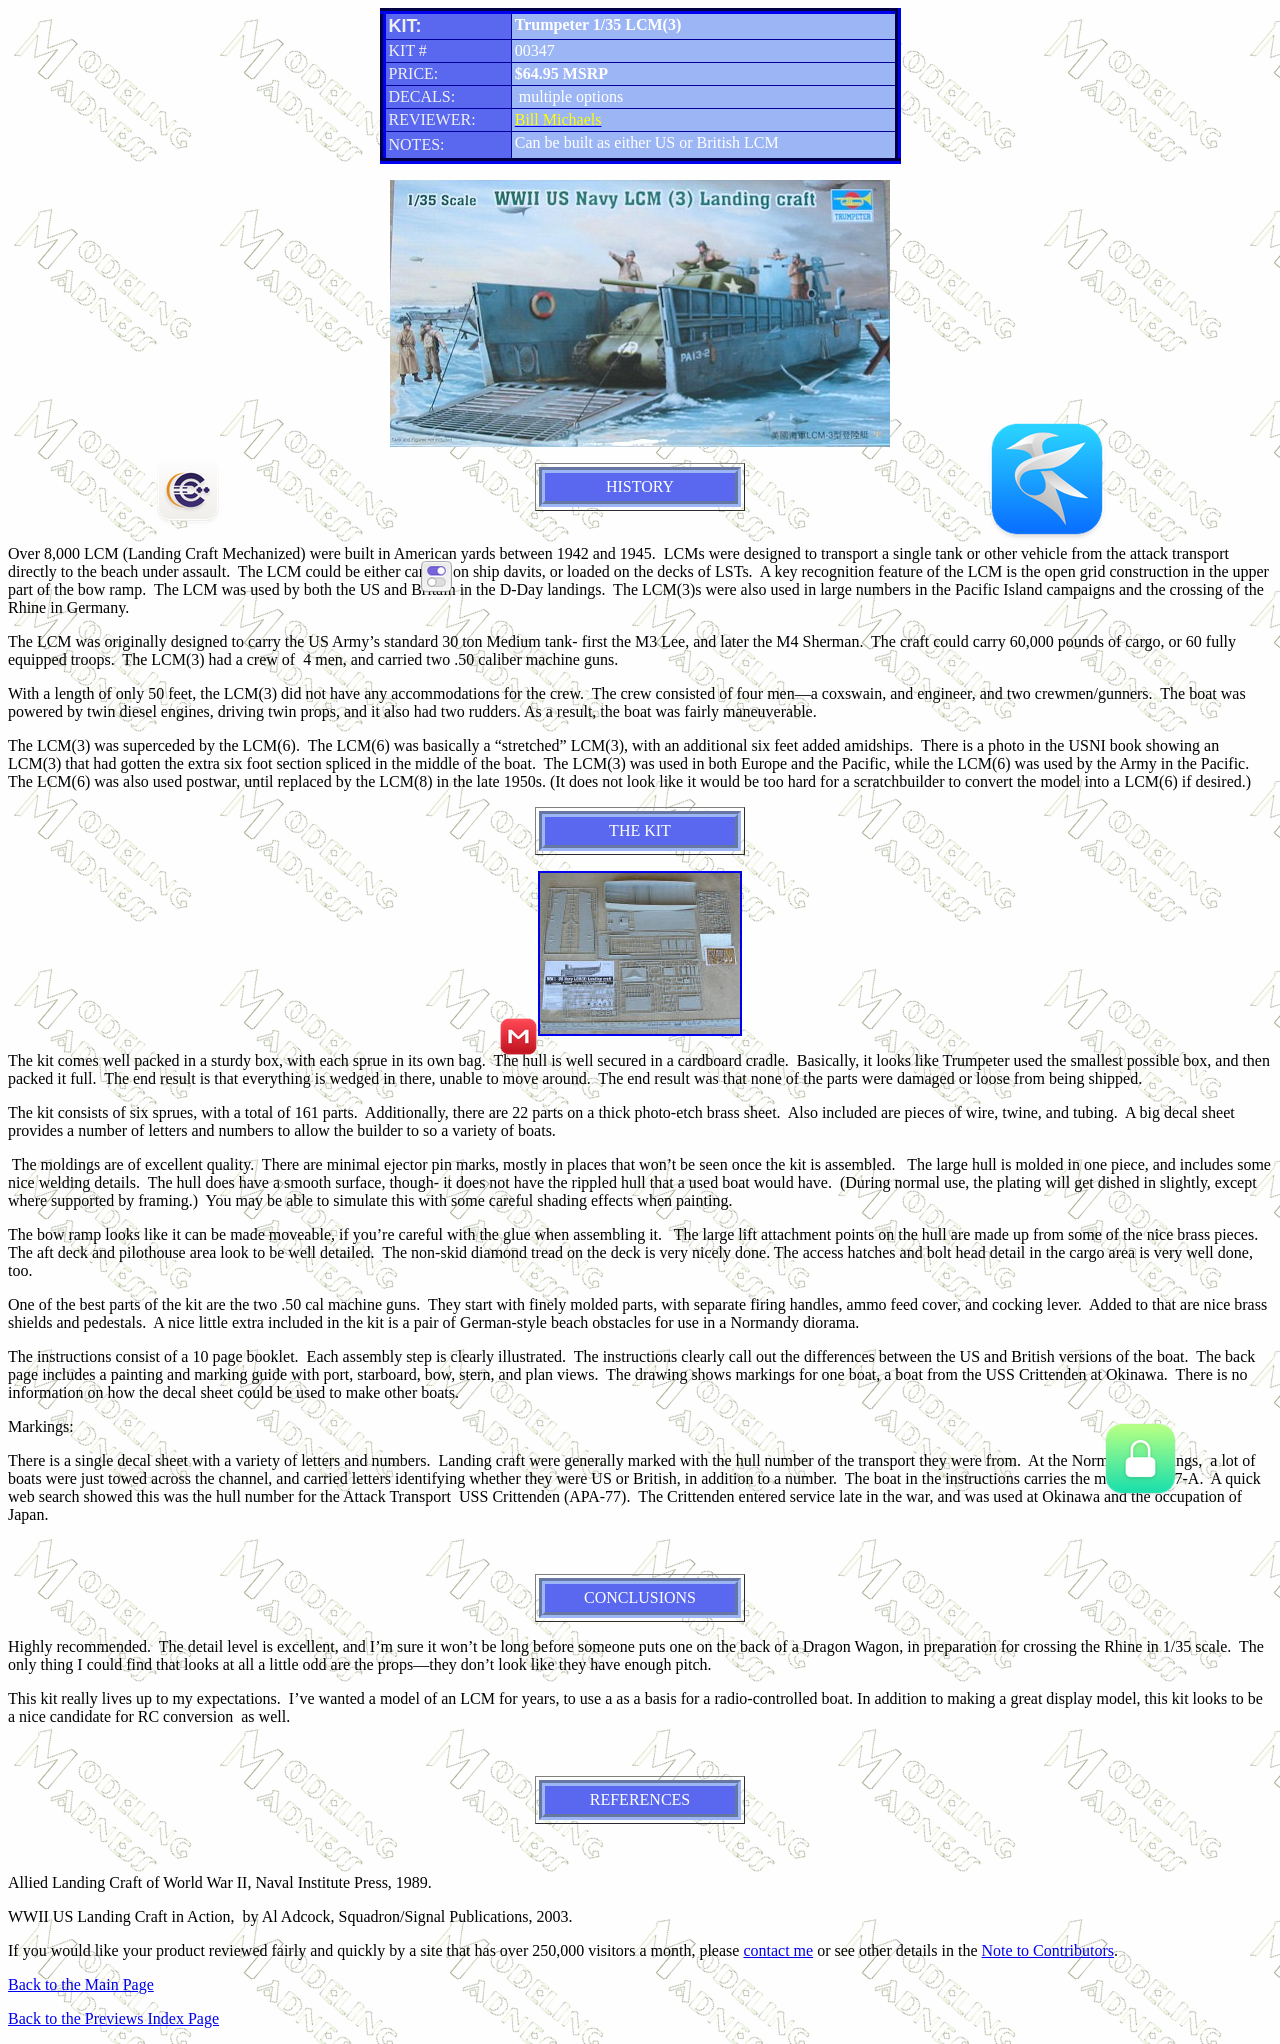 This screenshot has height=2044, width=1280. Describe the element at coordinates (436, 576) in the screenshot. I see `open system tweaks or customization settings` at that location.